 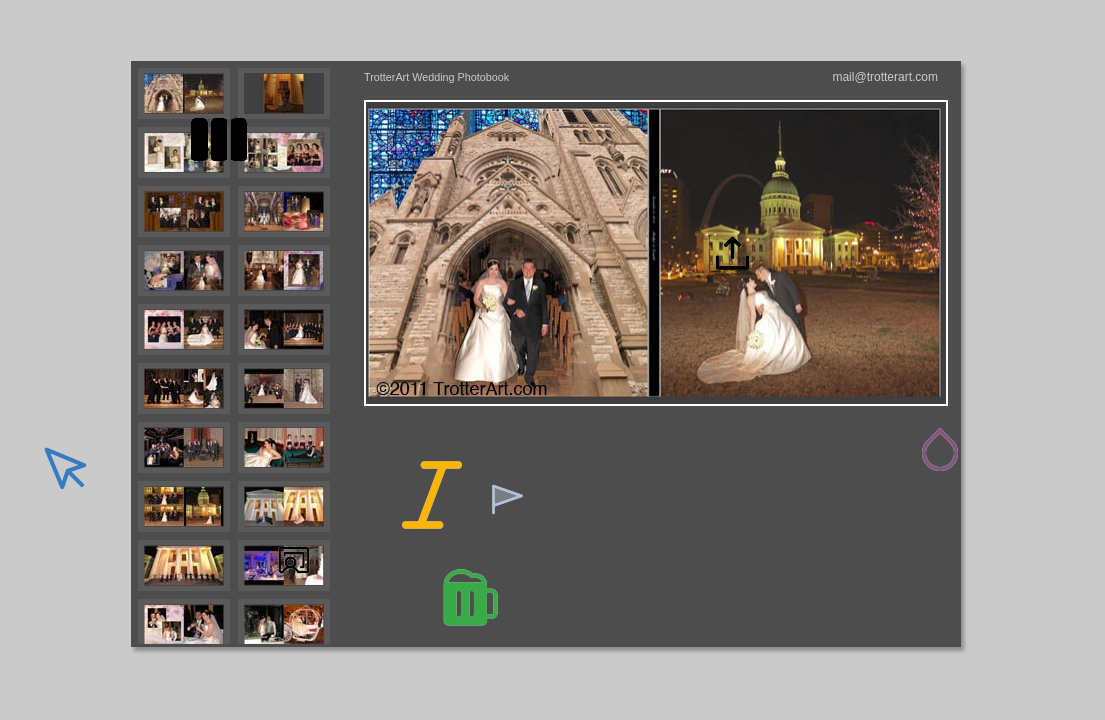 I want to click on upload a file or document, so click(x=732, y=254).